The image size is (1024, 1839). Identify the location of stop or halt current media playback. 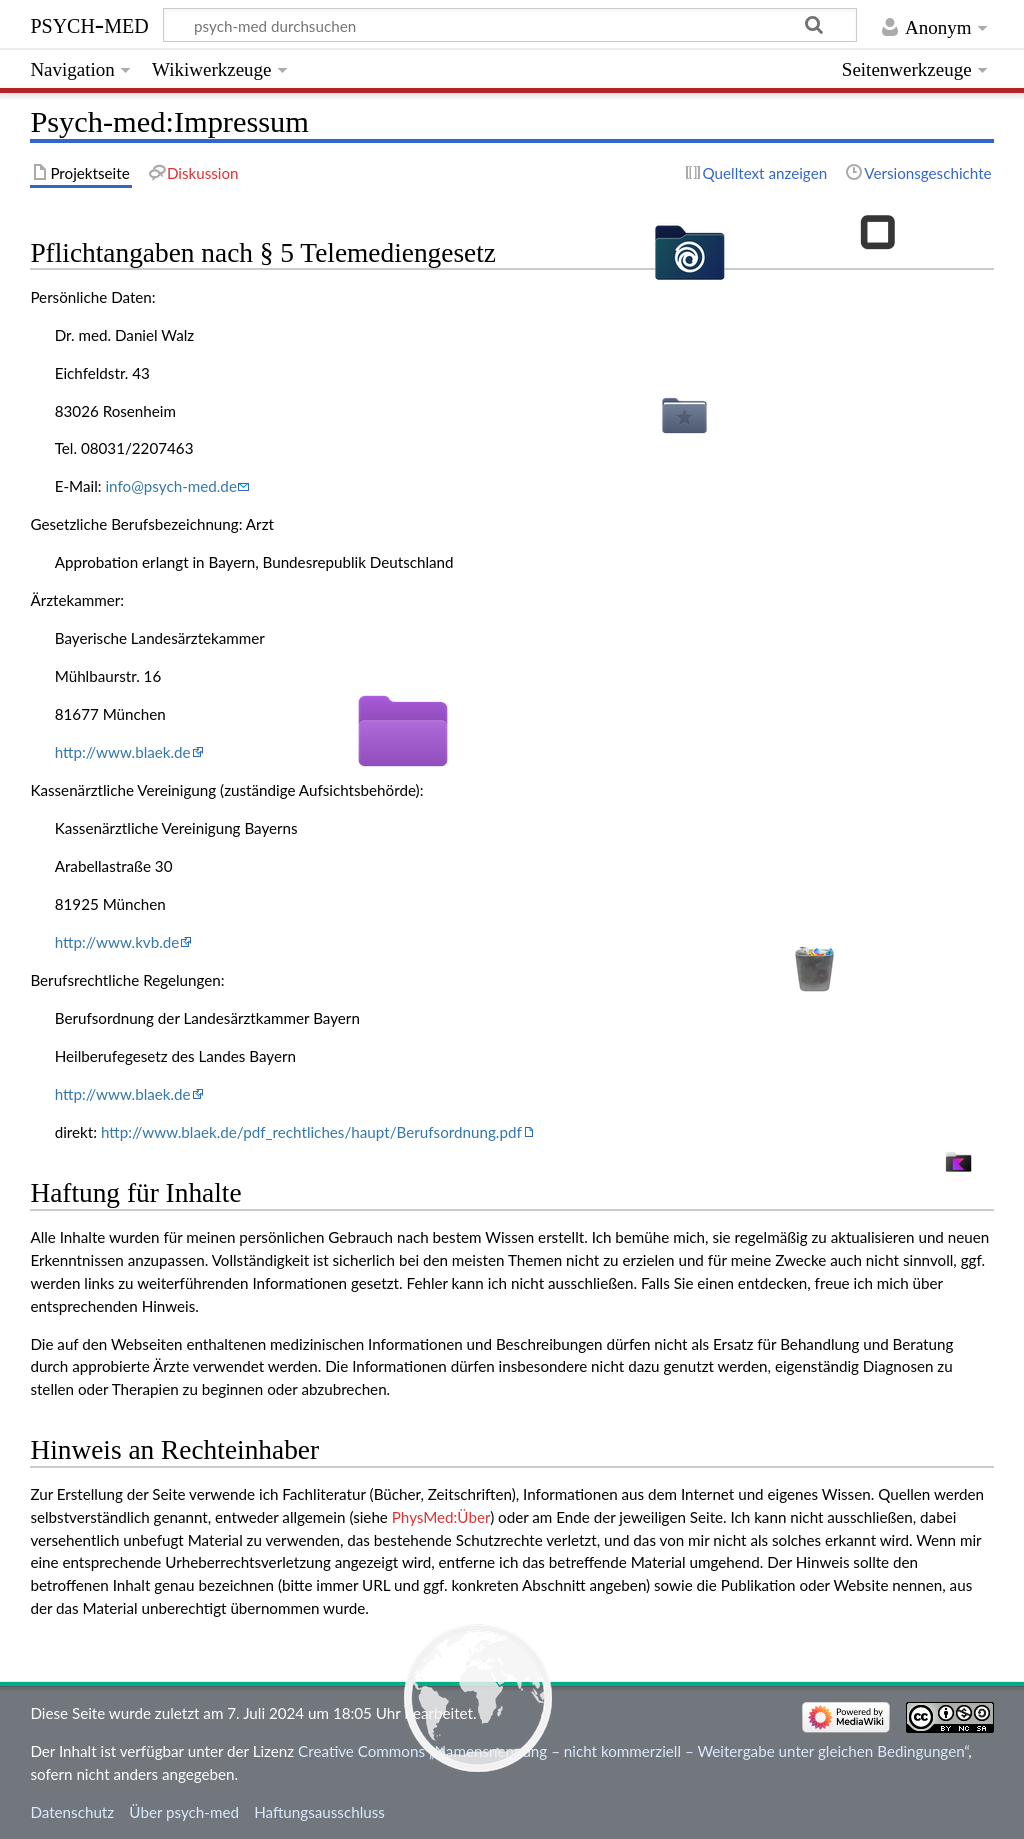
(908, 201).